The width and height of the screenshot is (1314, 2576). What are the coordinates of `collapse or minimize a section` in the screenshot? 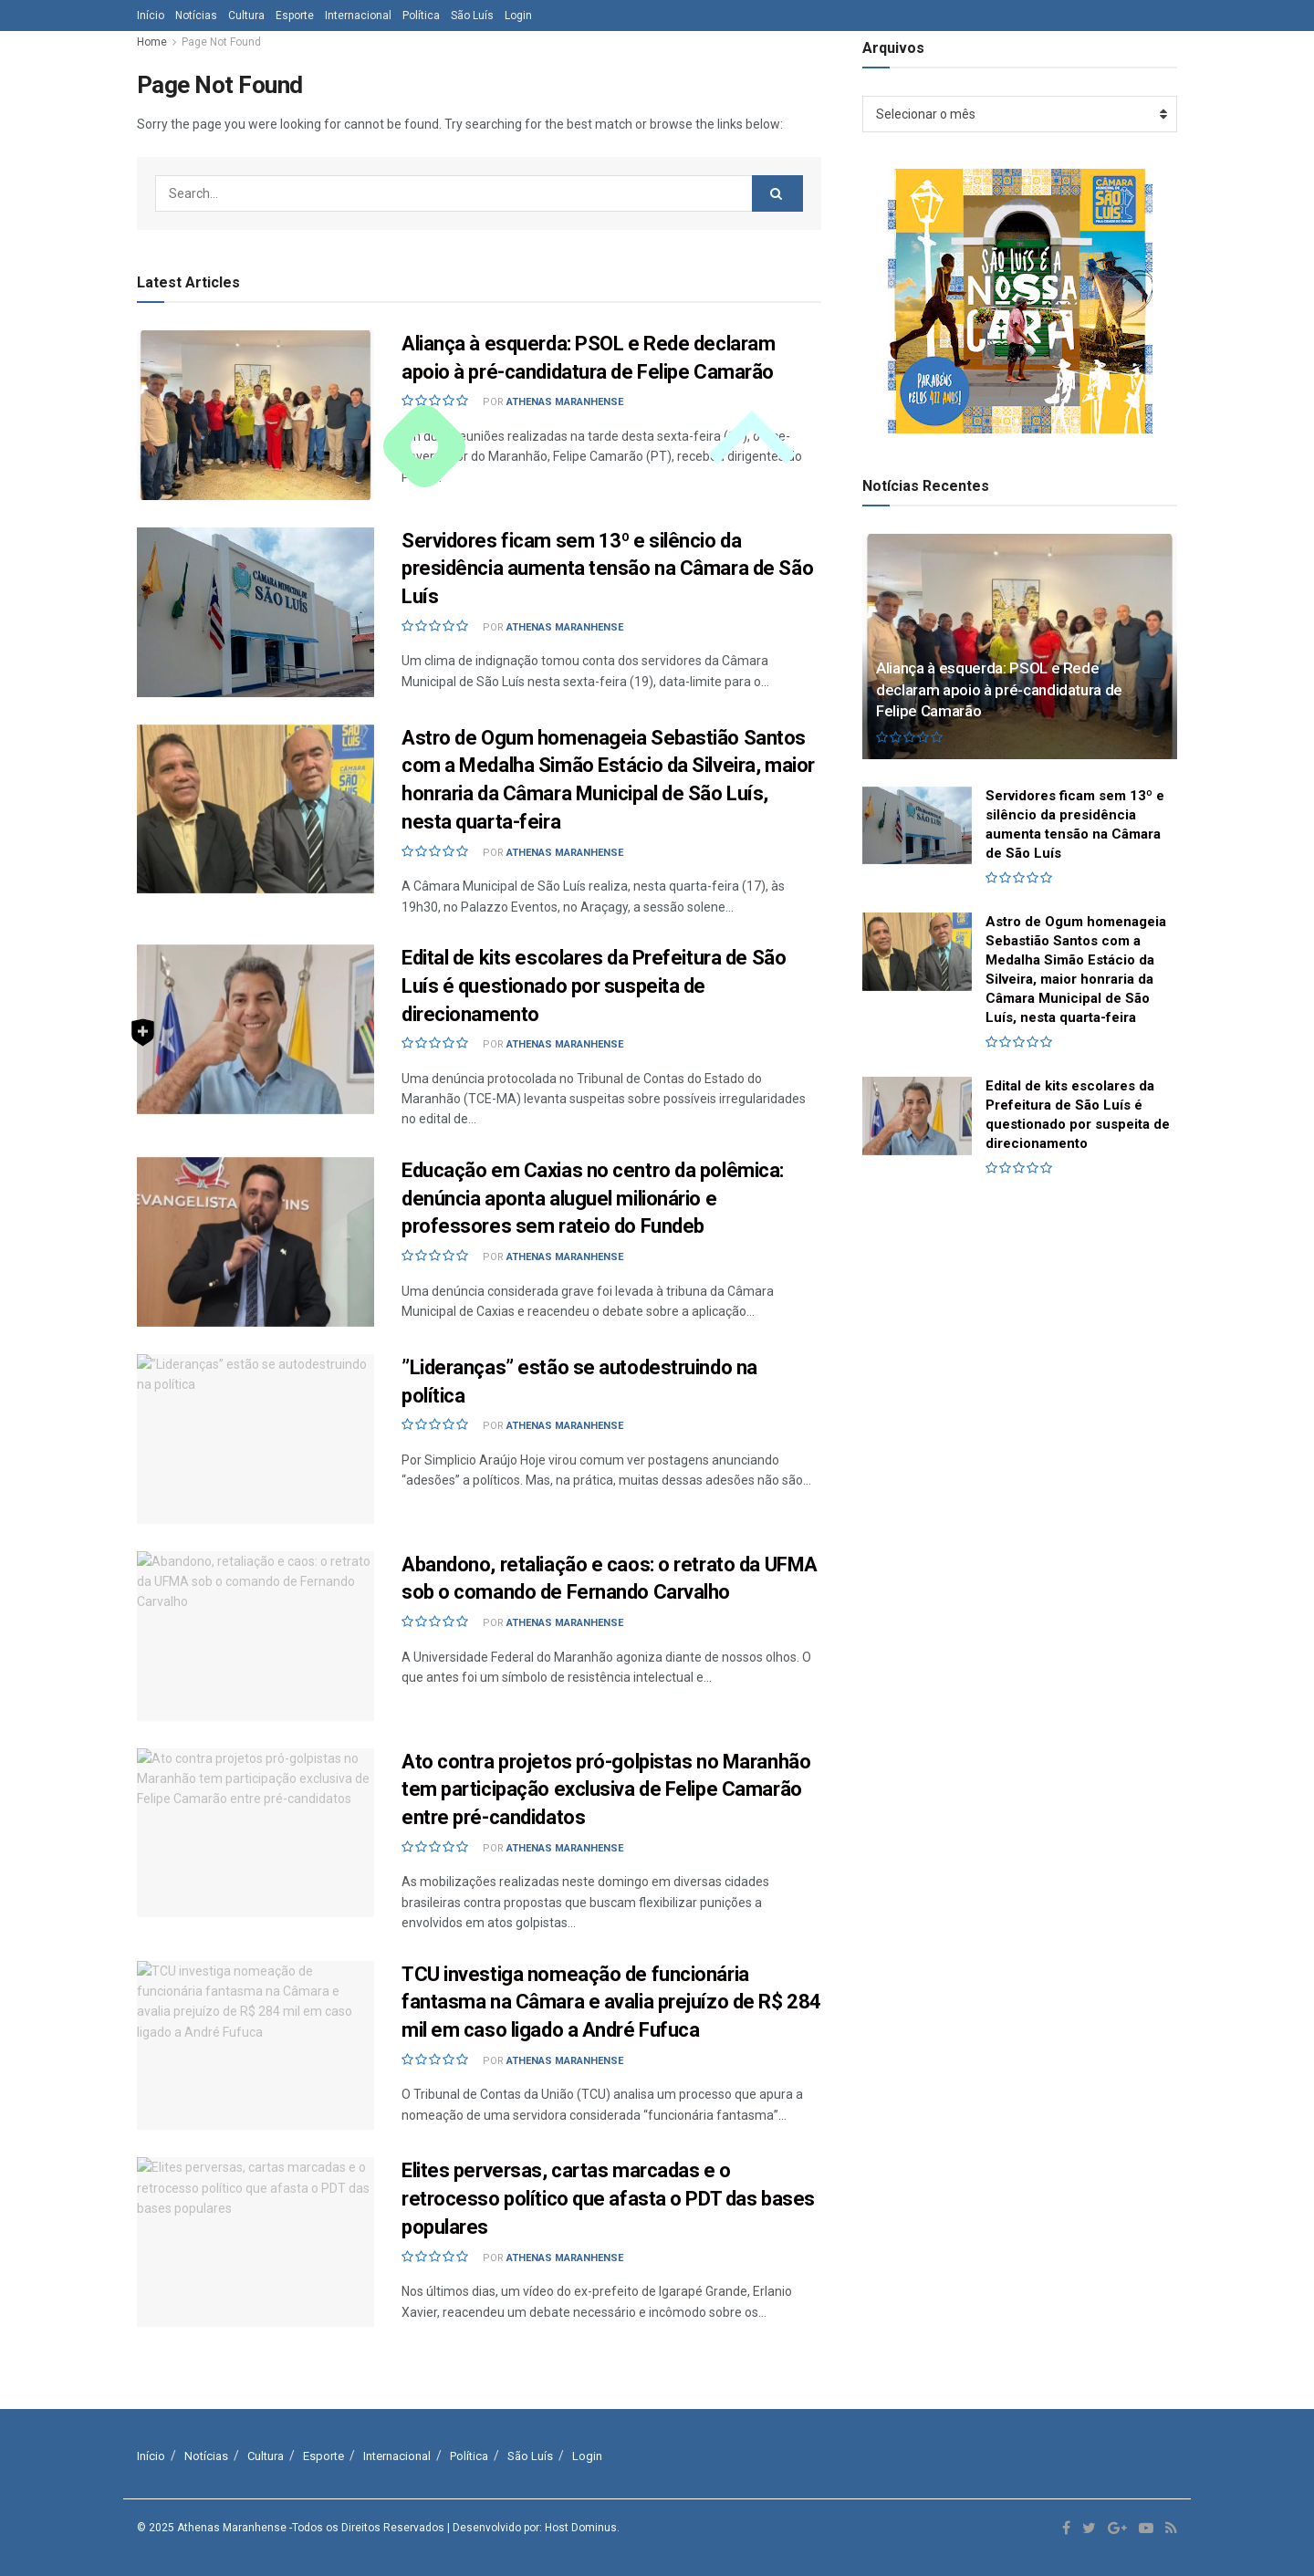 It's located at (752, 438).